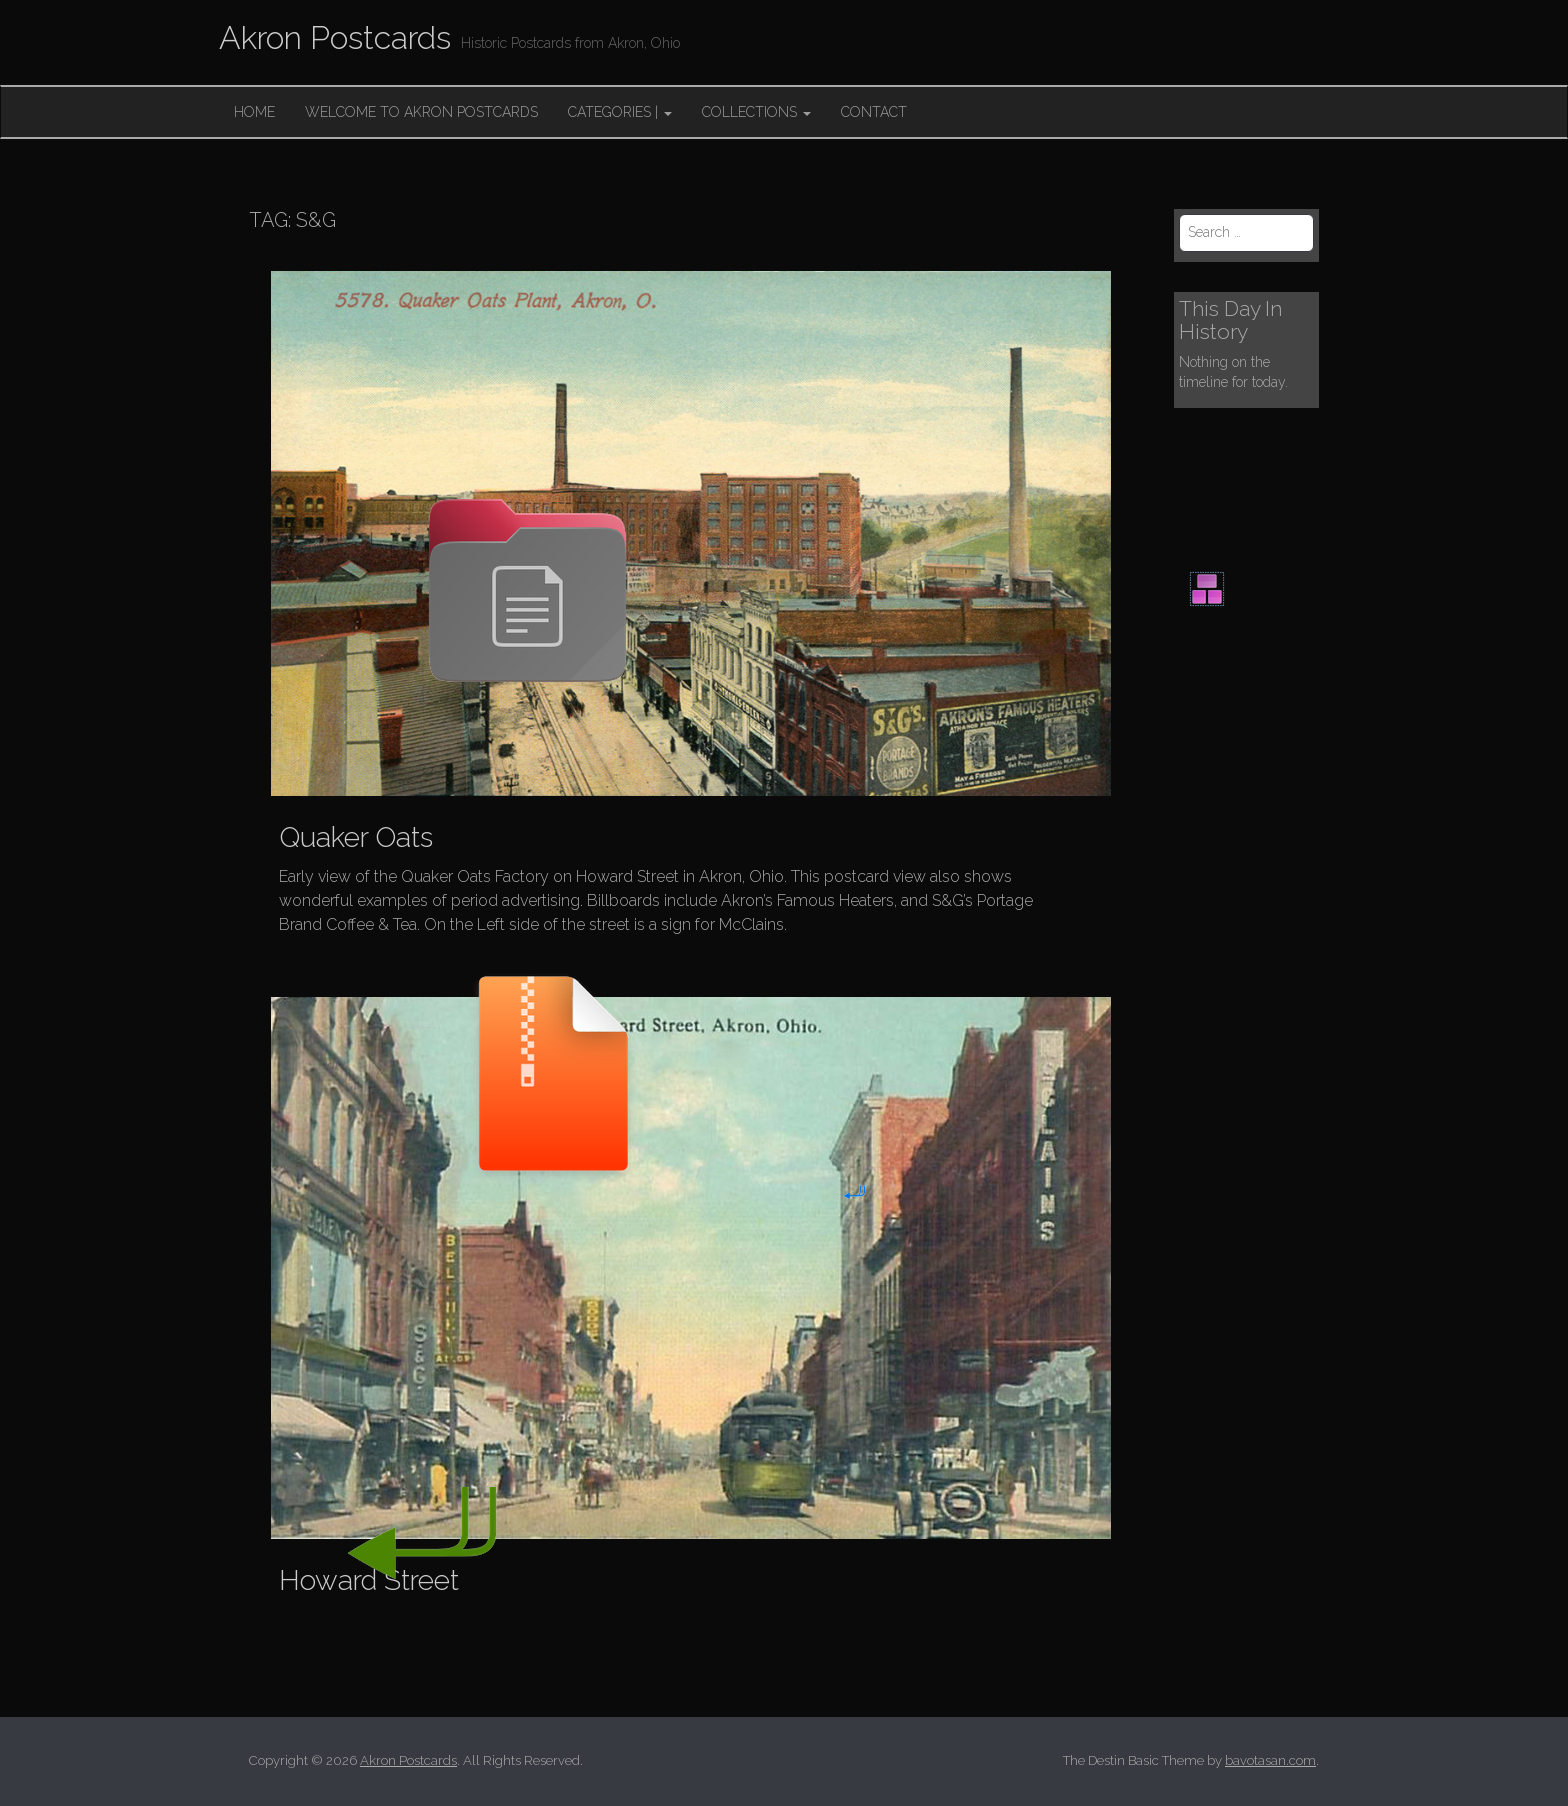 Image resolution: width=1568 pixels, height=1806 pixels. Describe the element at coordinates (527, 590) in the screenshot. I see `open your documents folder` at that location.